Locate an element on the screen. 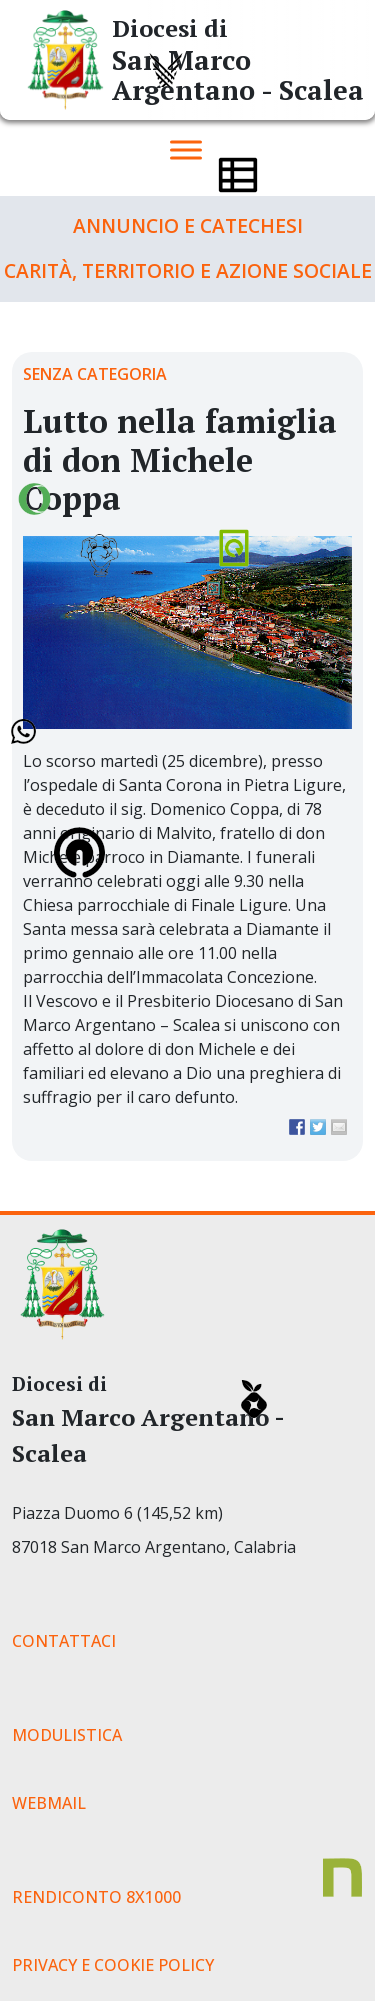 The height and width of the screenshot is (2001, 375). open Pi-hole network ad blocker settings is located at coordinates (254, 1399).